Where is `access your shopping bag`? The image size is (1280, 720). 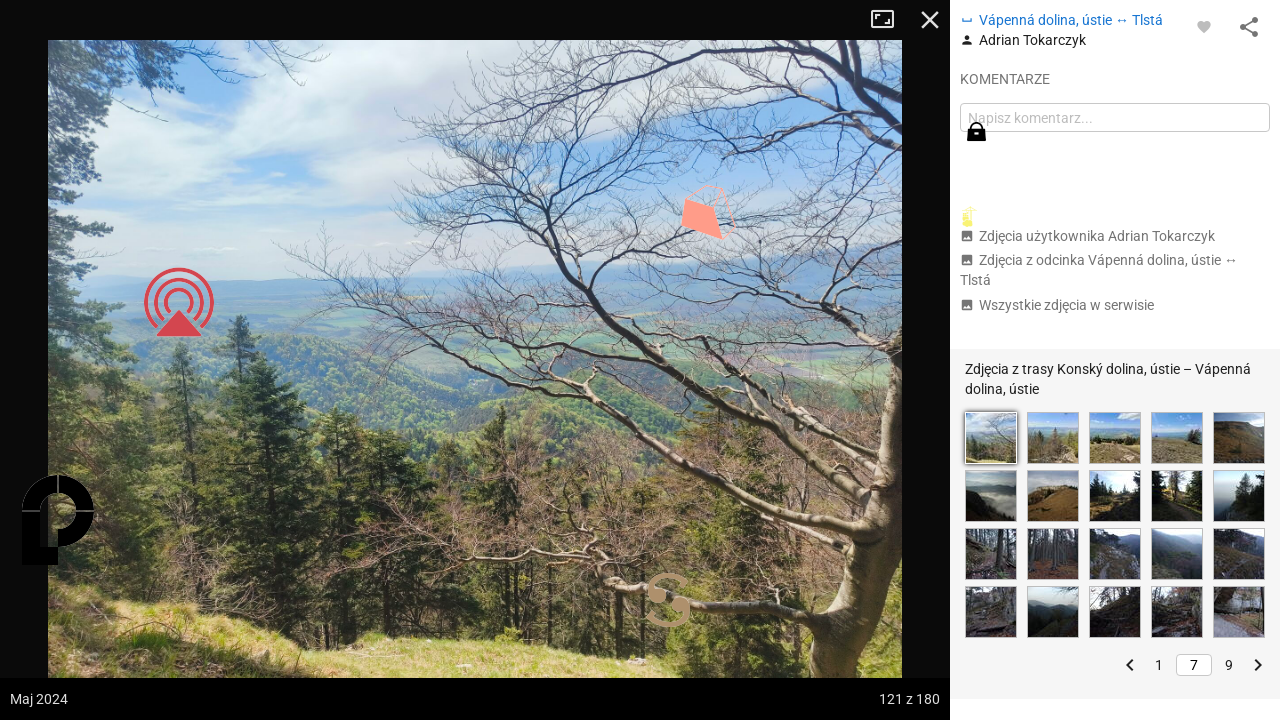 access your shopping bag is located at coordinates (976, 131).